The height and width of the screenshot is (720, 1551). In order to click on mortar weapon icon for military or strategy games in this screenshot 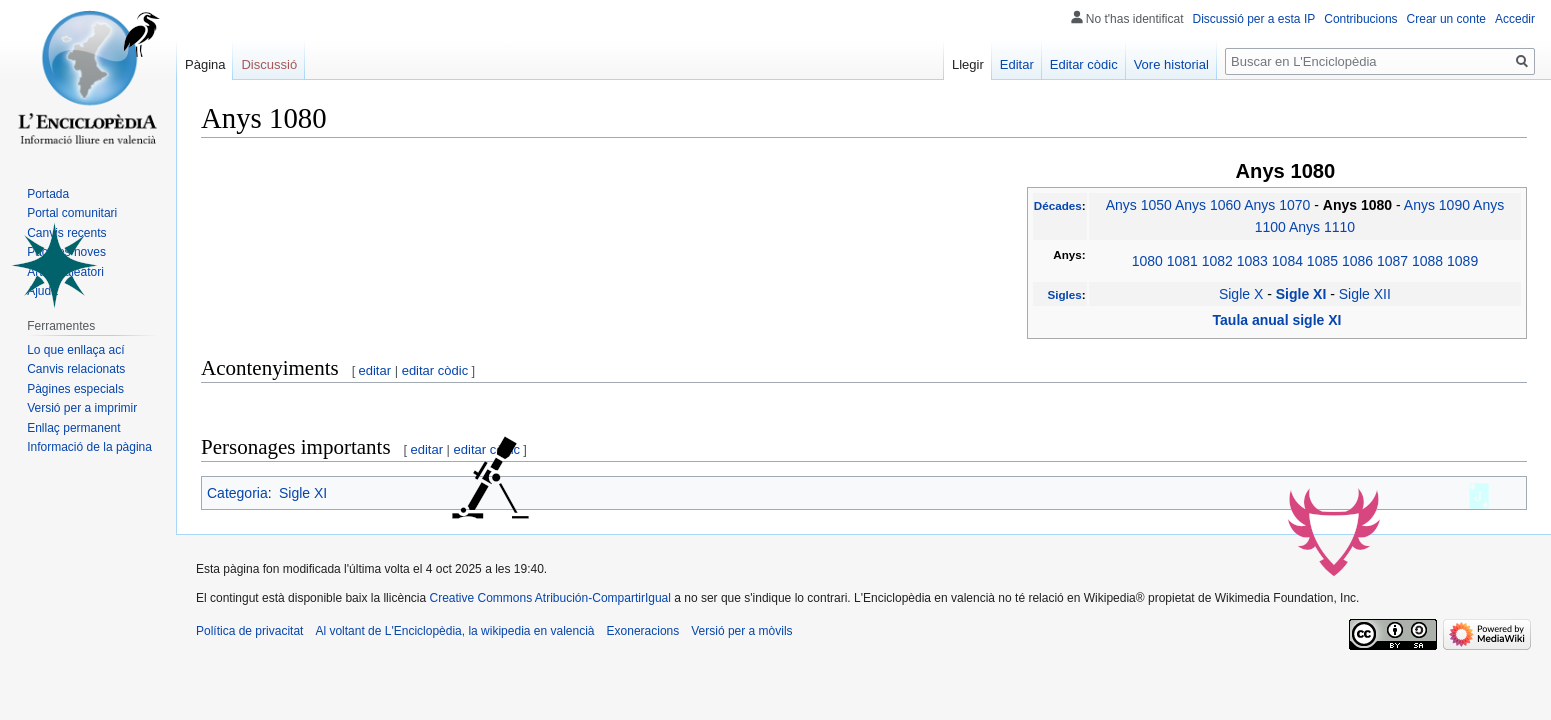, I will do `click(490, 477)`.